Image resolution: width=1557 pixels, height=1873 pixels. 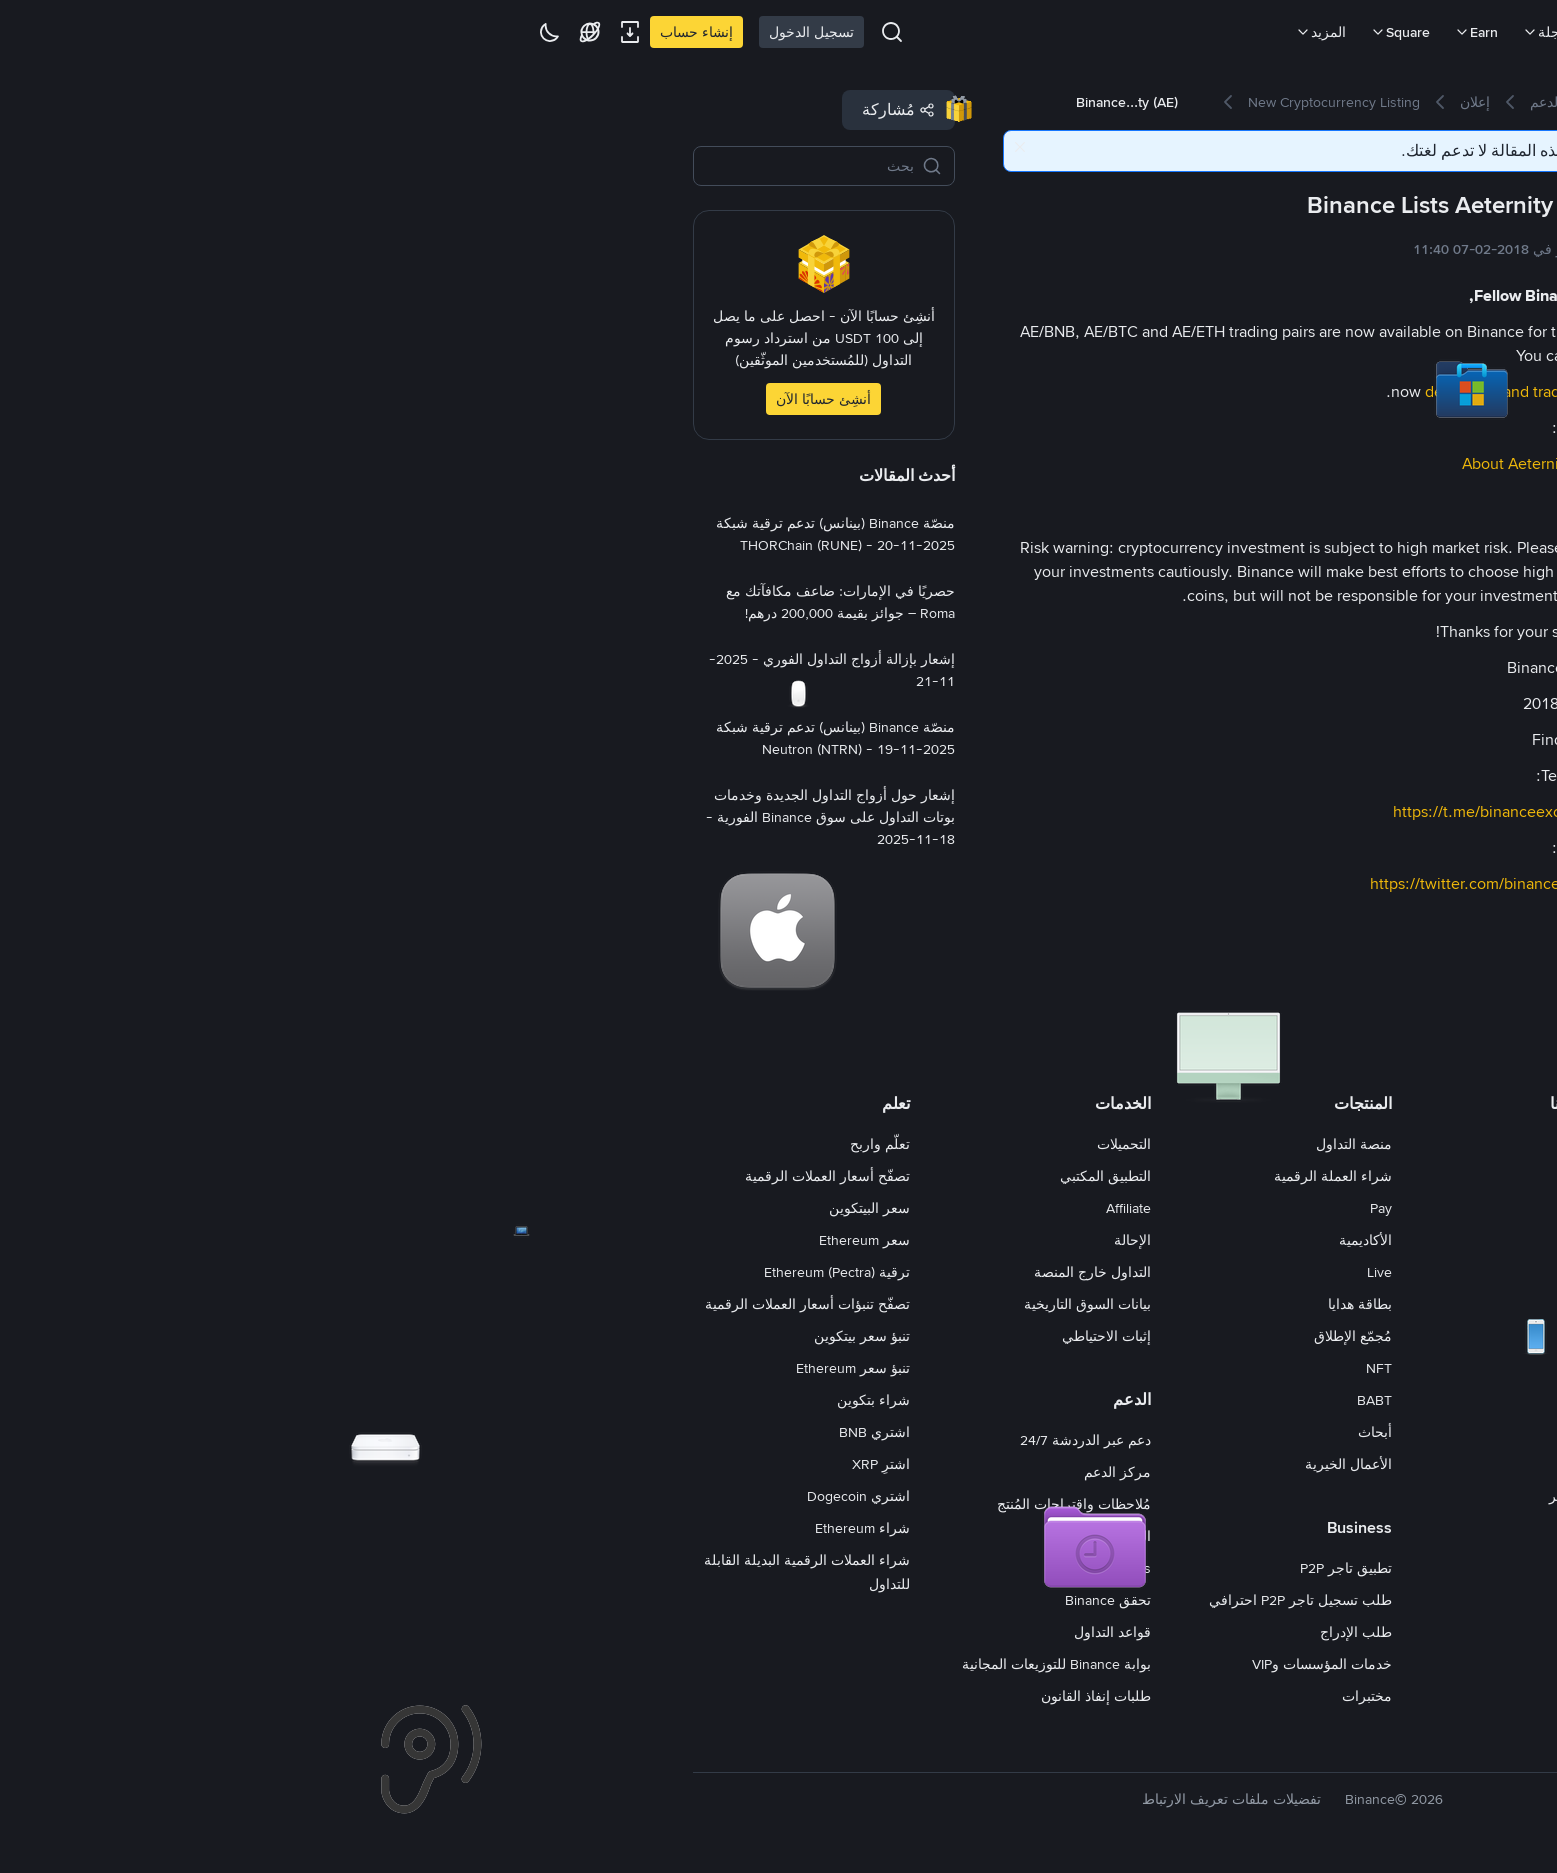 What do you see at coordinates (1536, 1337) in the screenshot?
I see `iPod Touch device connected` at bounding box center [1536, 1337].